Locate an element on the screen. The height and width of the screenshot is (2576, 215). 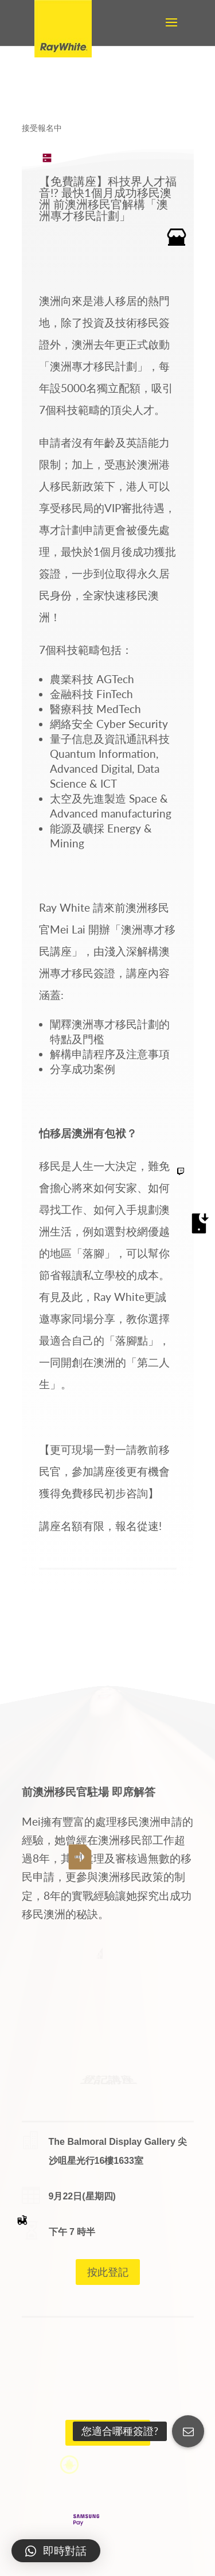
select e-bike as transportation mode is located at coordinates (22, 2220).